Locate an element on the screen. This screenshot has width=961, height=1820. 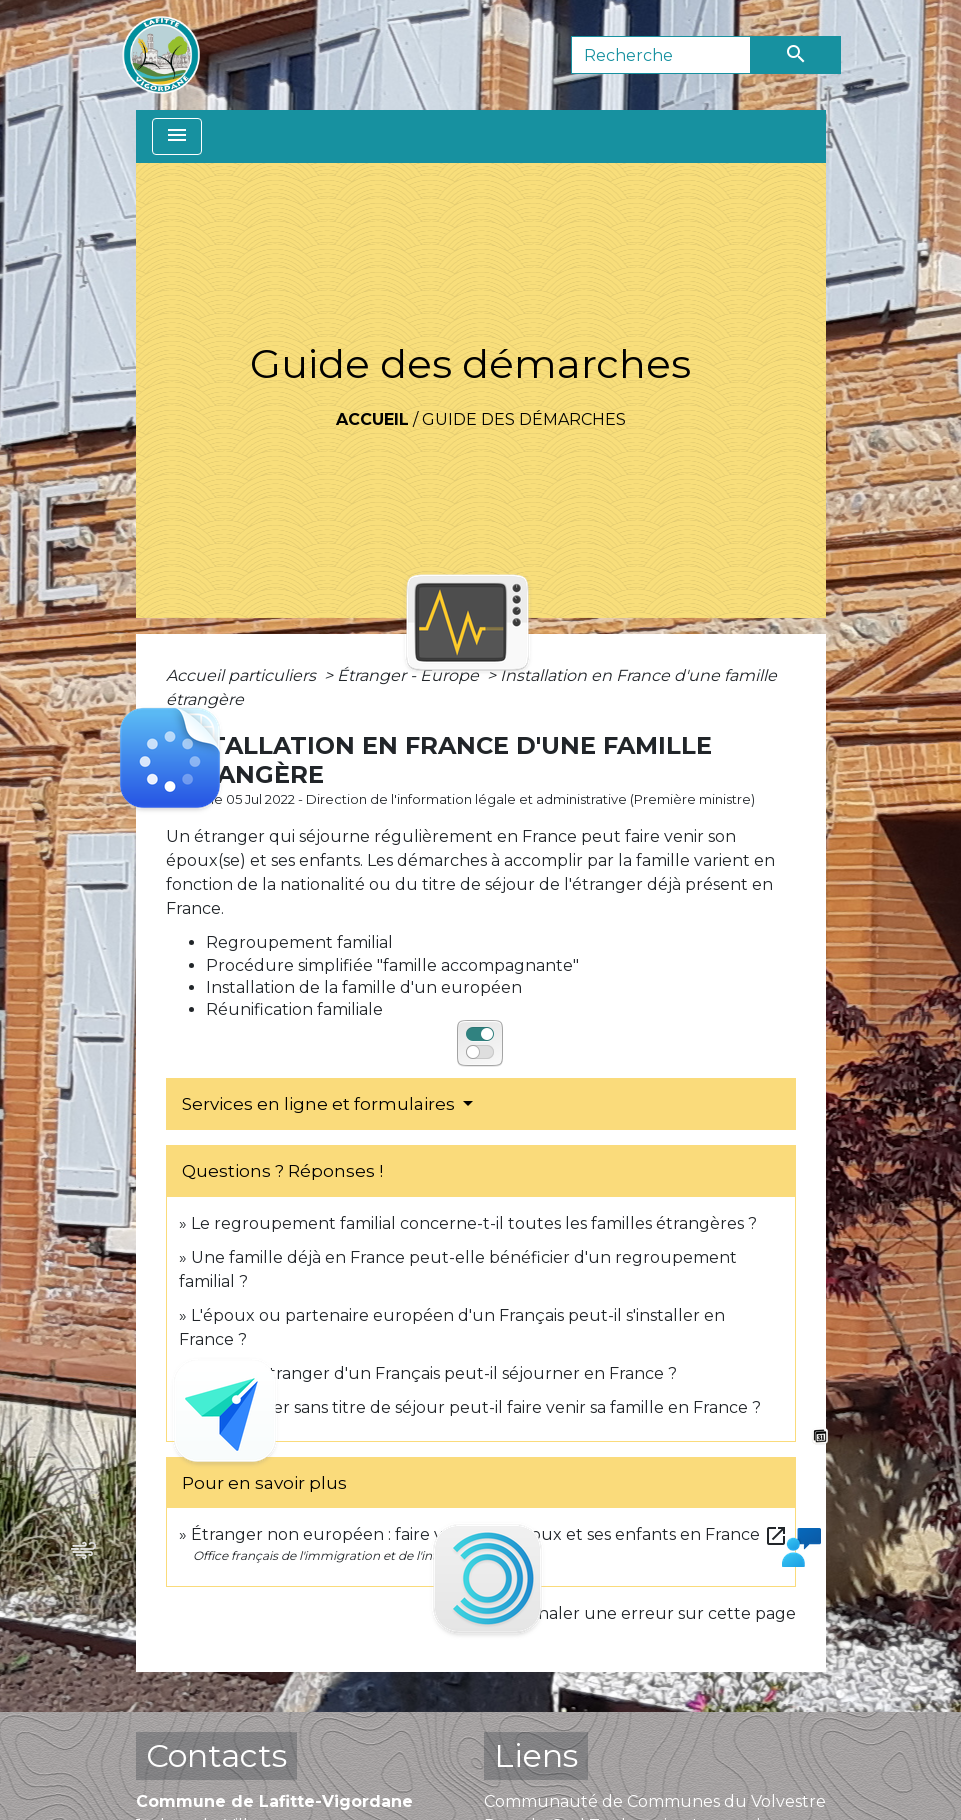
indicates windy weather conditions is located at coordinates (83, 1550).